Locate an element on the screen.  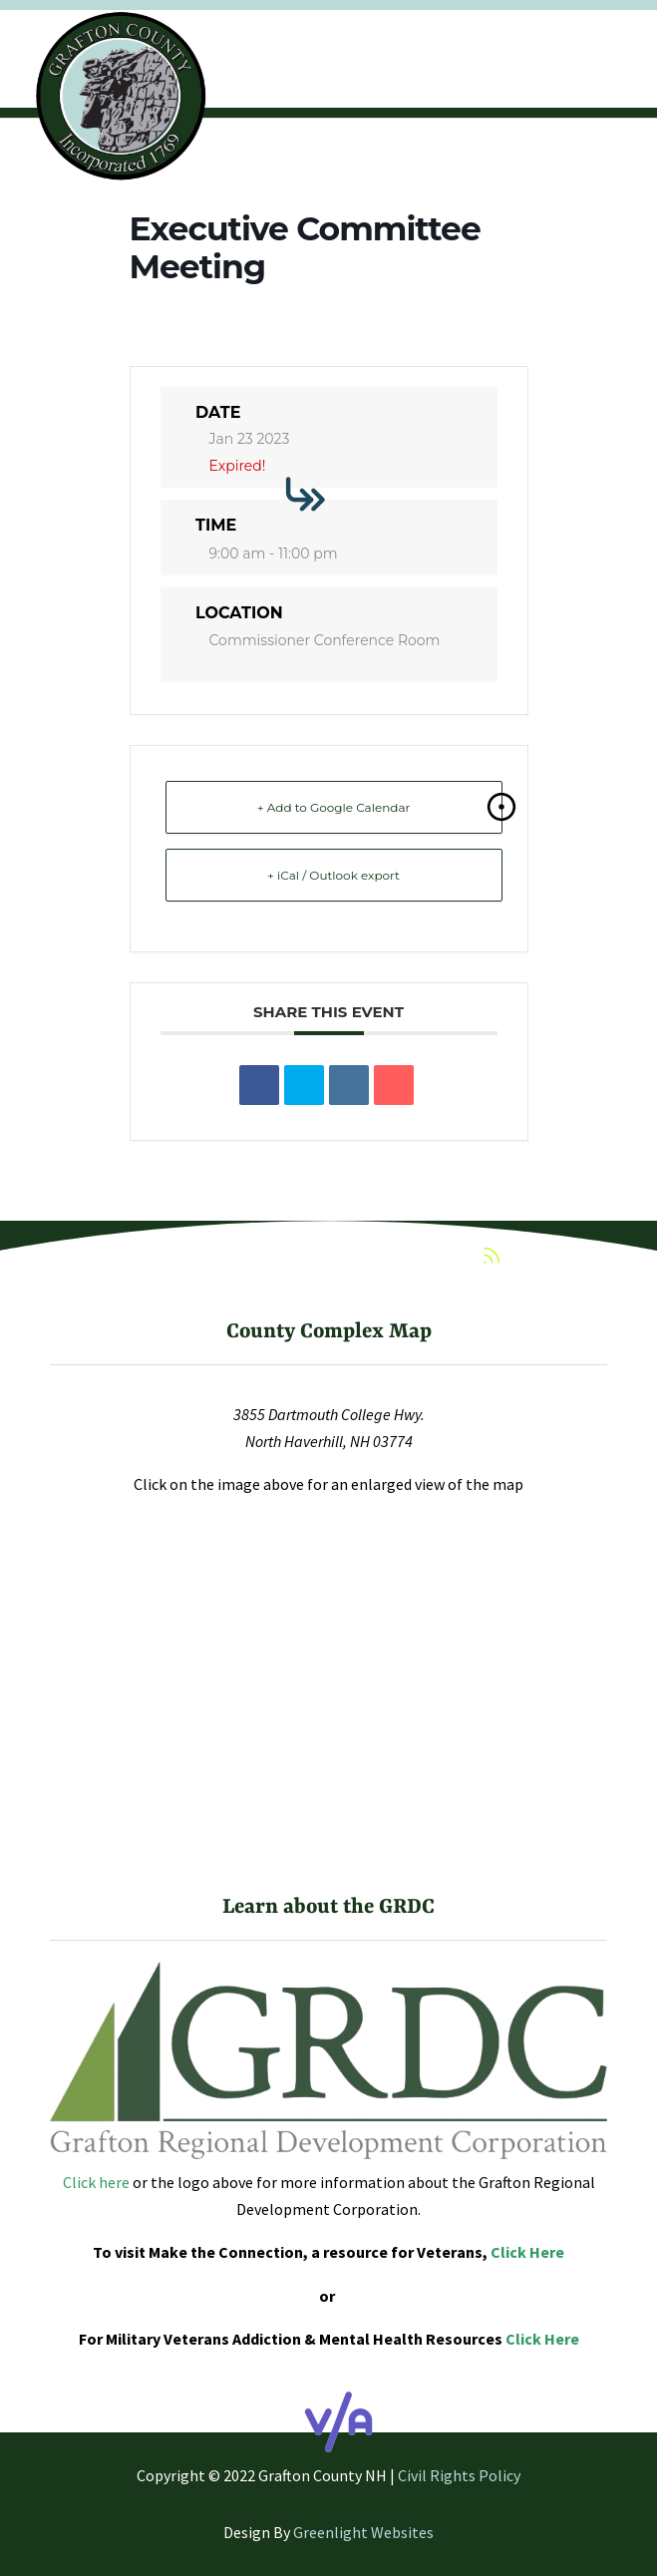
forward or redirect content multiple times is located at coordinates (306, 495).